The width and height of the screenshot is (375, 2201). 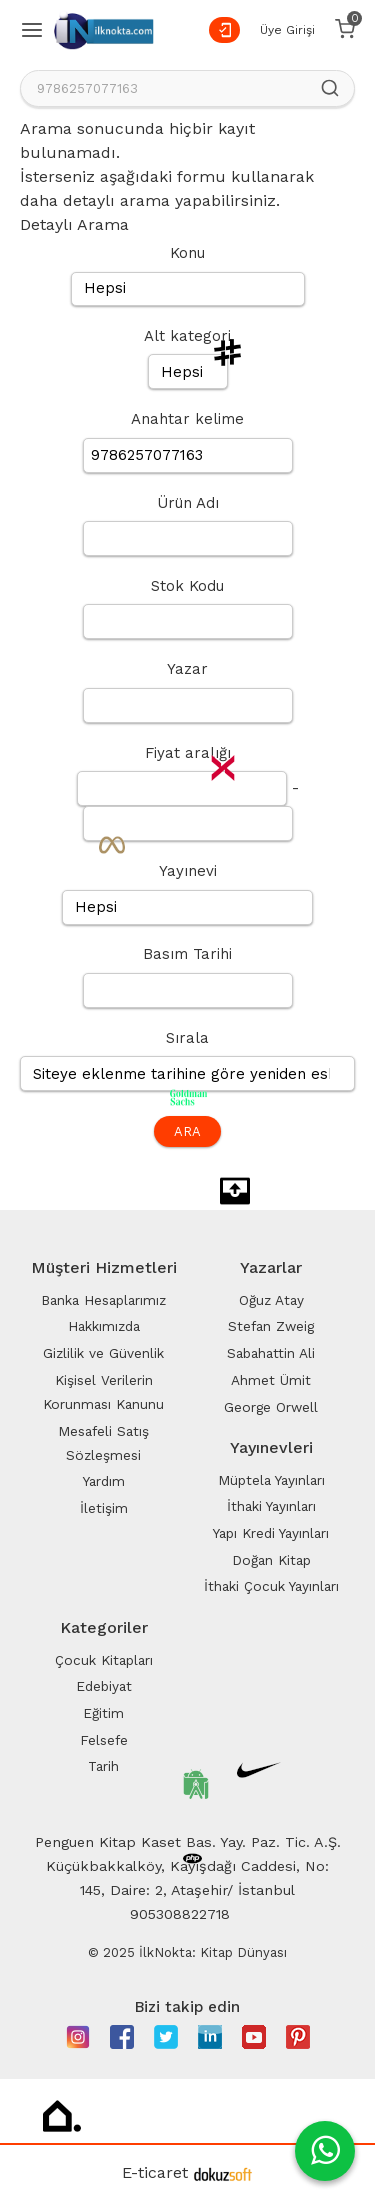 What do you see at coordinates (62, 2116) in the screenshot?
I see `open the vivint smart home app` at bounding box center [62, 2116].